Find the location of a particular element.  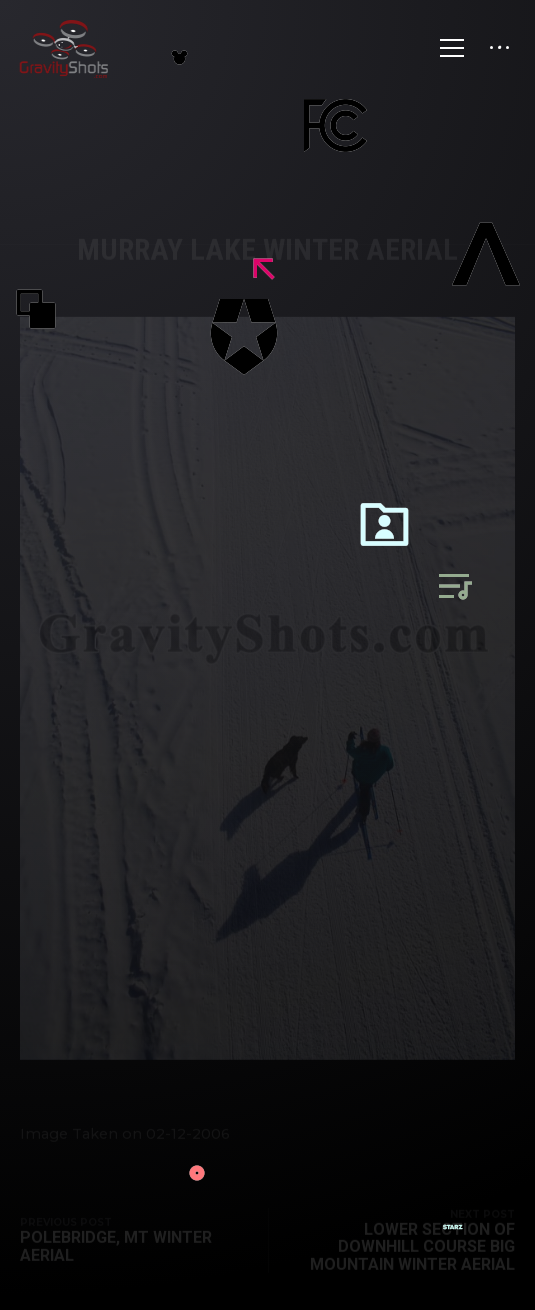

focus on a selected element or area is located at coordinates (197, 1173).